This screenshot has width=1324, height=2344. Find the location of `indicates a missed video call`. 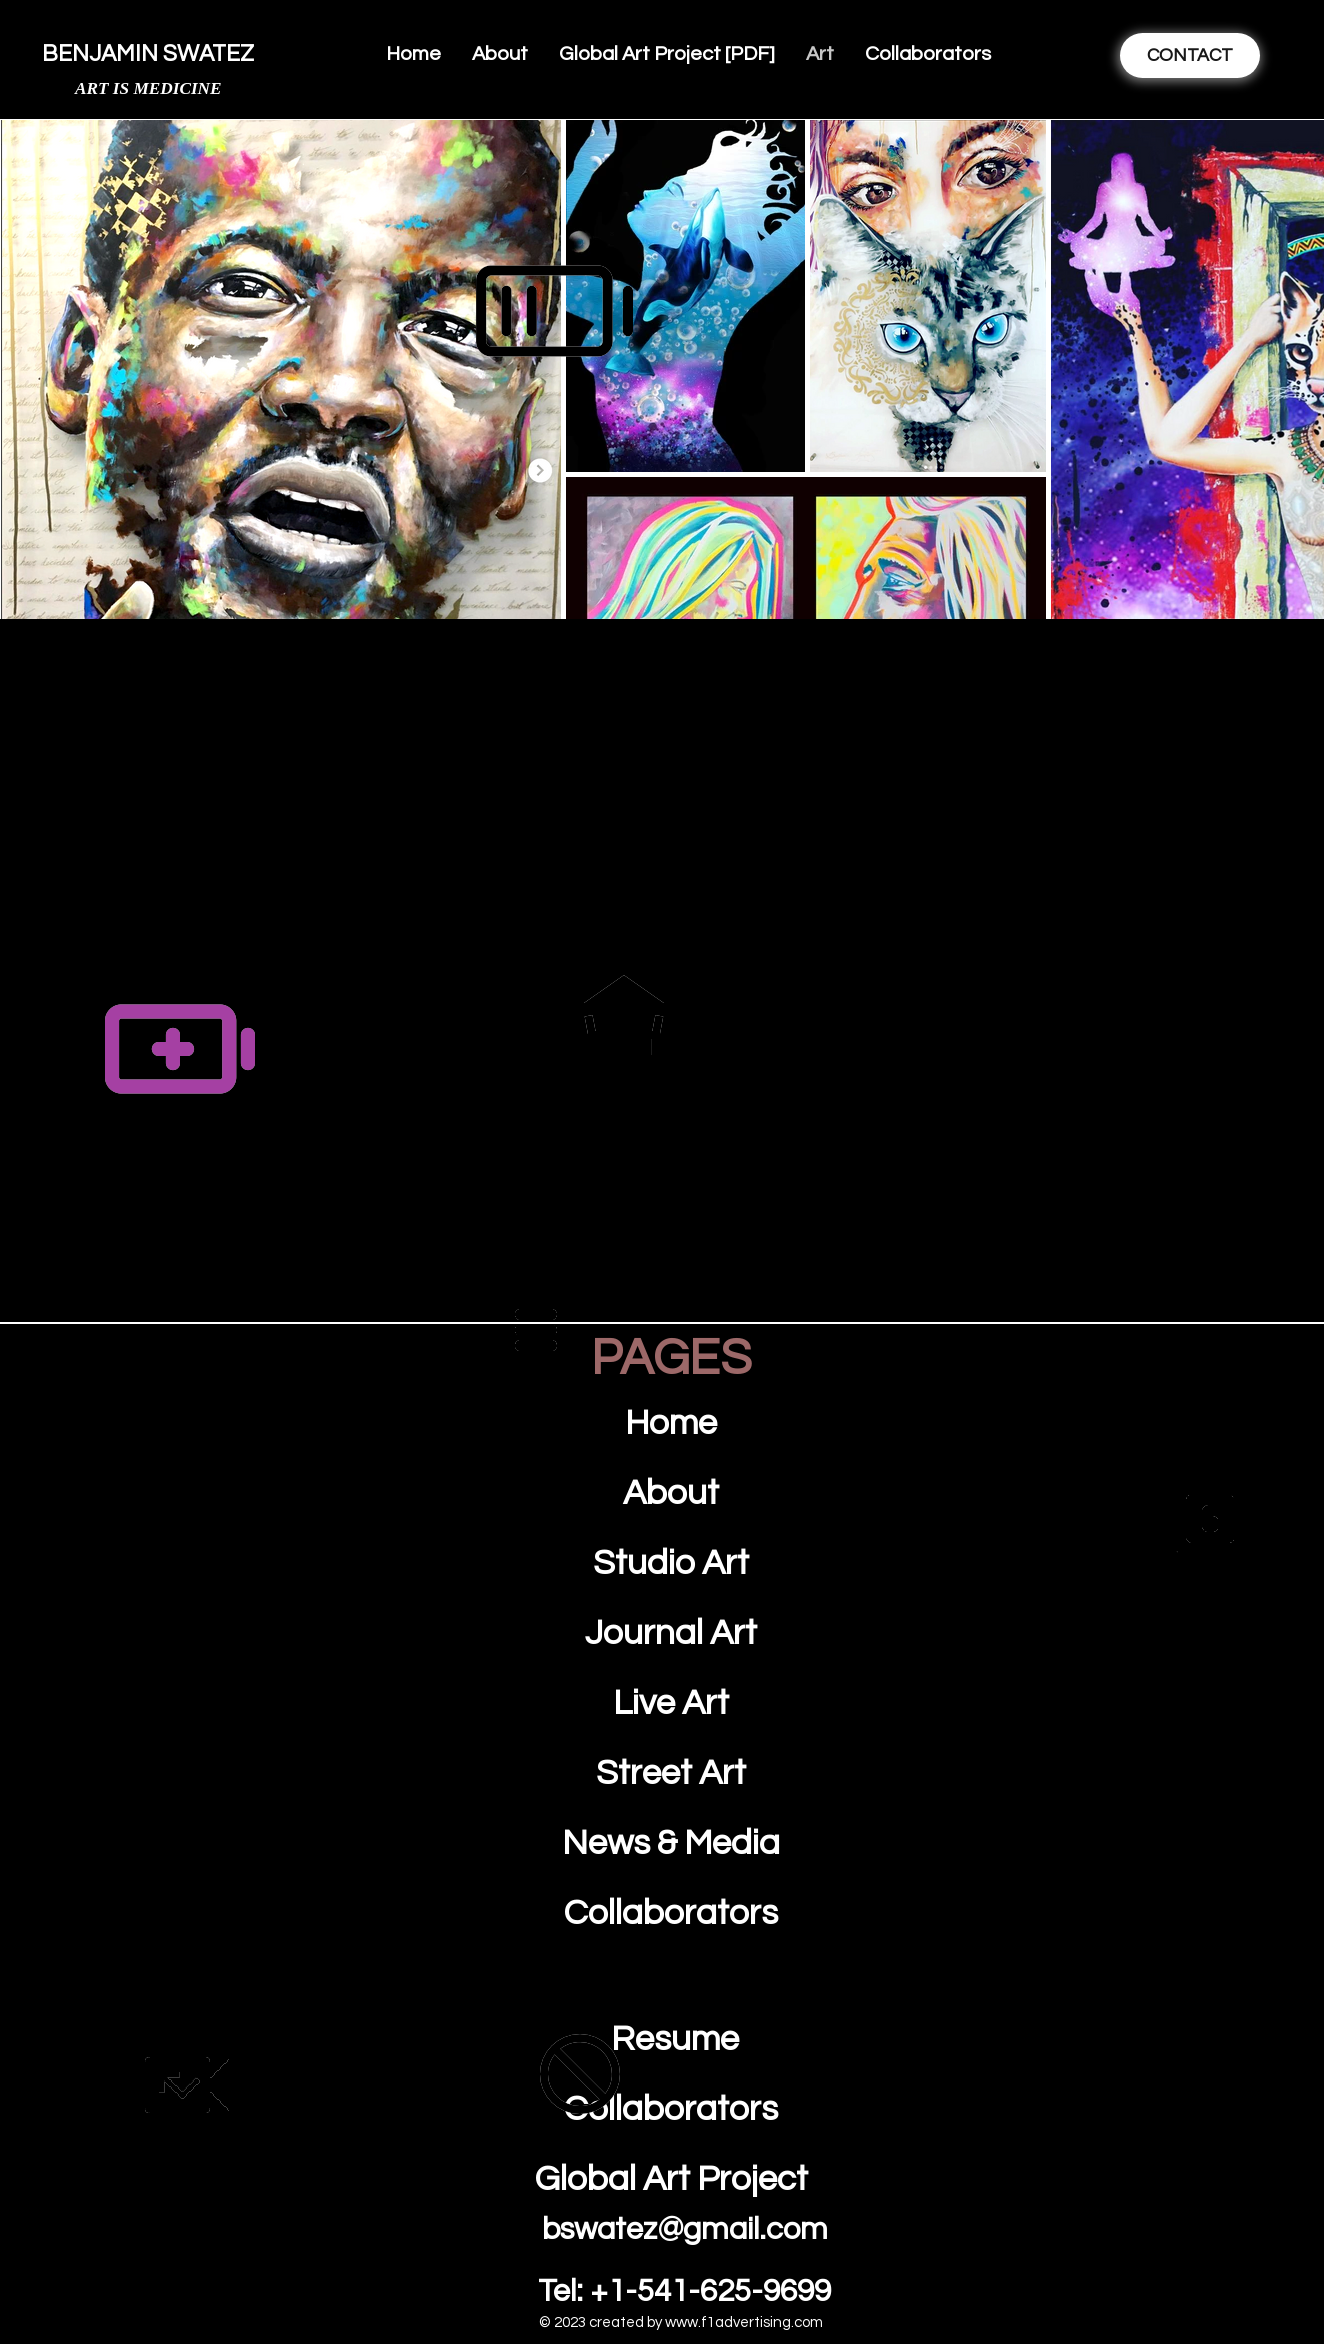

indicates a missed video call is located at coordinates (187, 2085).